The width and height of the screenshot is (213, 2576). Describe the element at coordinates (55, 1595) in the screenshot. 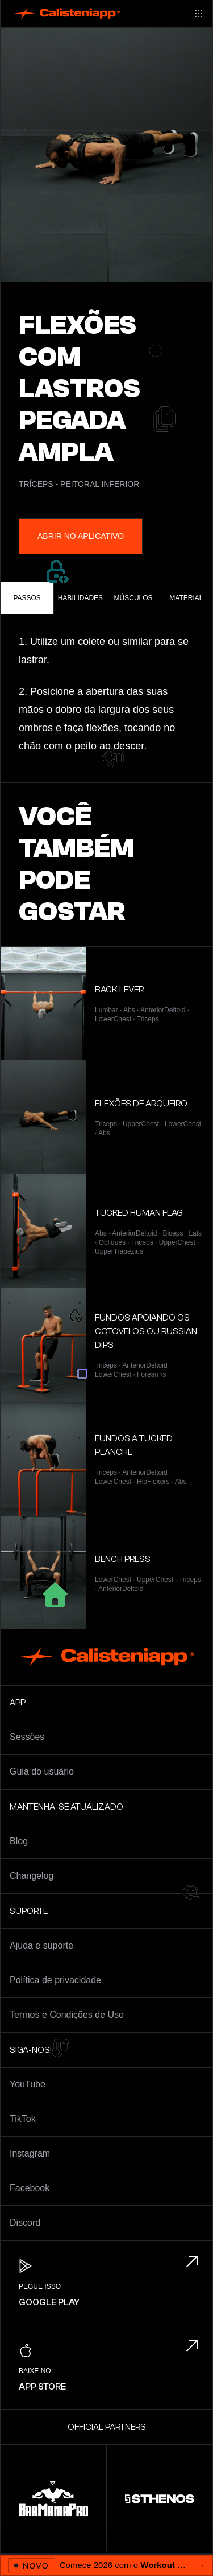

I see `navigate to home screen` at that location.